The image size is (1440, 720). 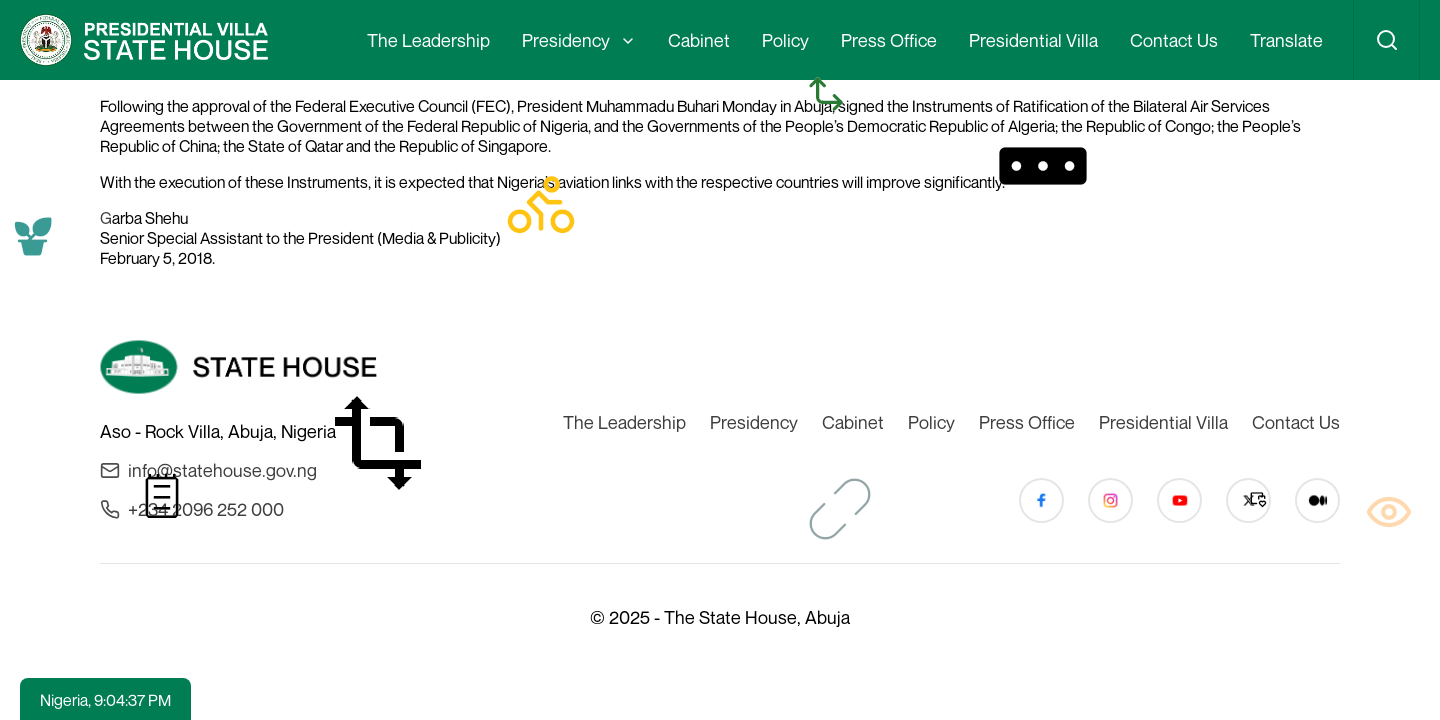 I want to click on open more options menu, so click(x=1043, y=166).